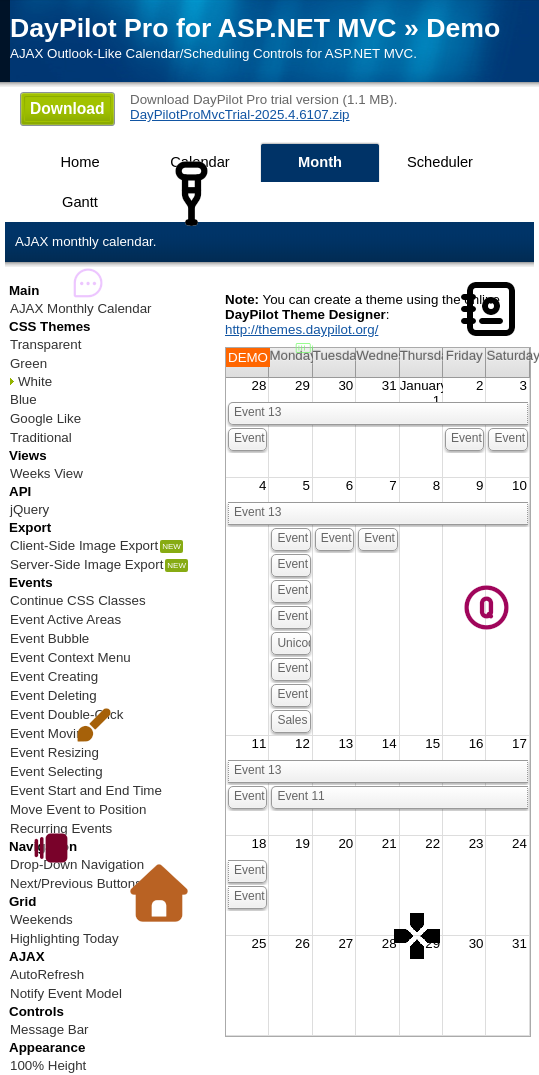  Describe the element at coordinates (87, 283) in the screenshot. I see `open chat or messaging` at that location.